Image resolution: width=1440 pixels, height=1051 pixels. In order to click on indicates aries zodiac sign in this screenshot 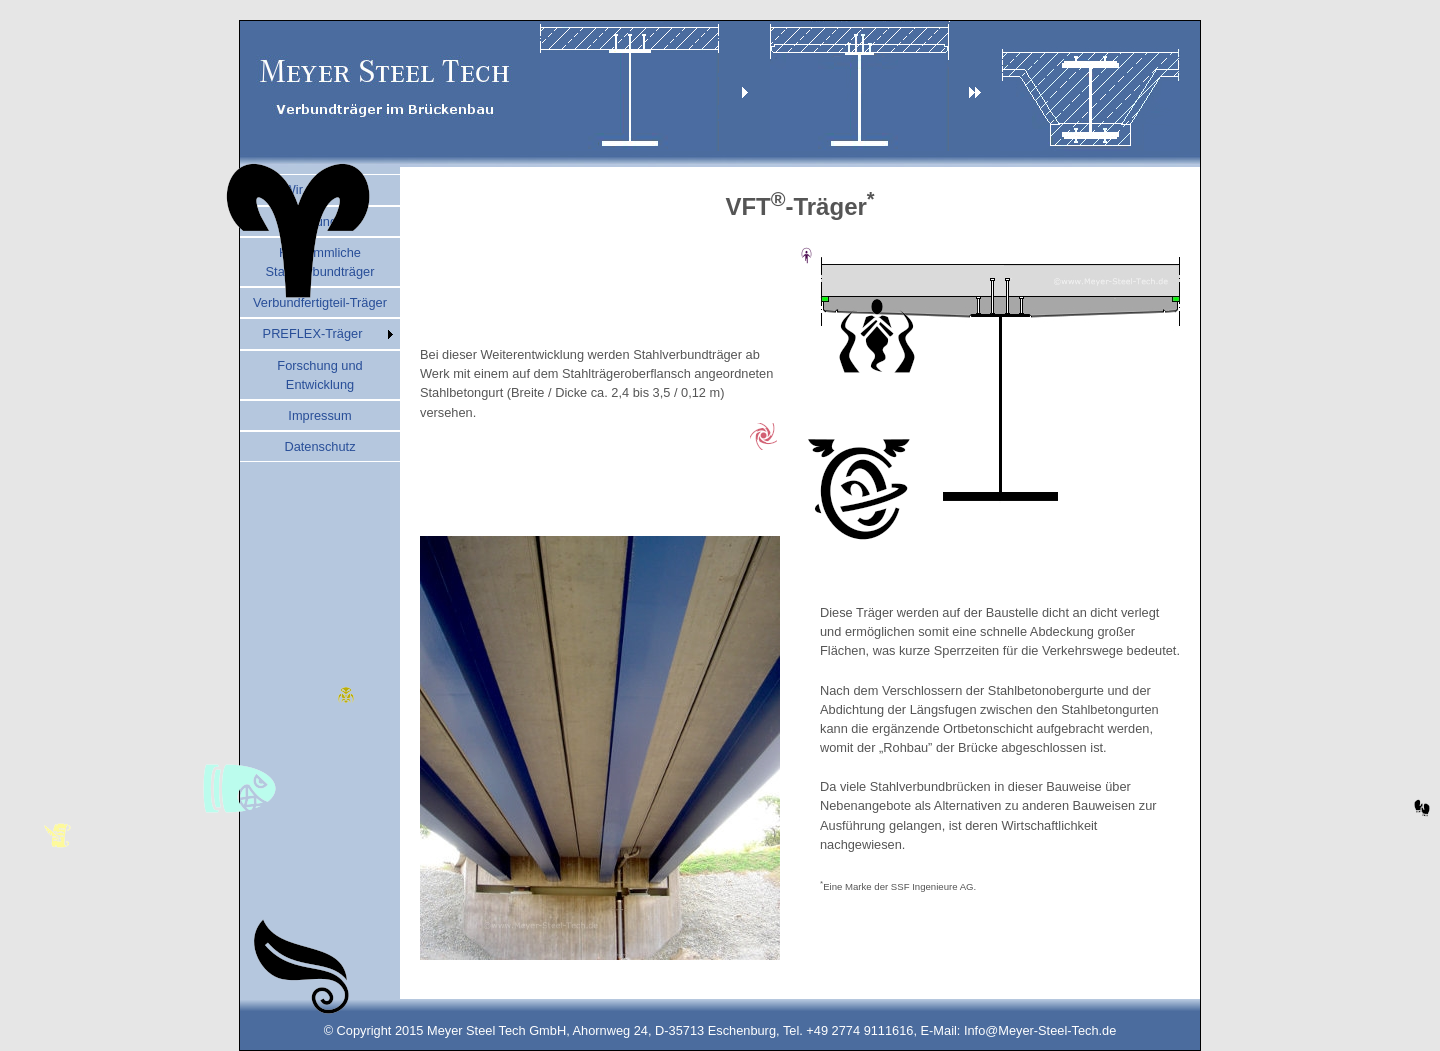, I will do `click(298, 230)`.